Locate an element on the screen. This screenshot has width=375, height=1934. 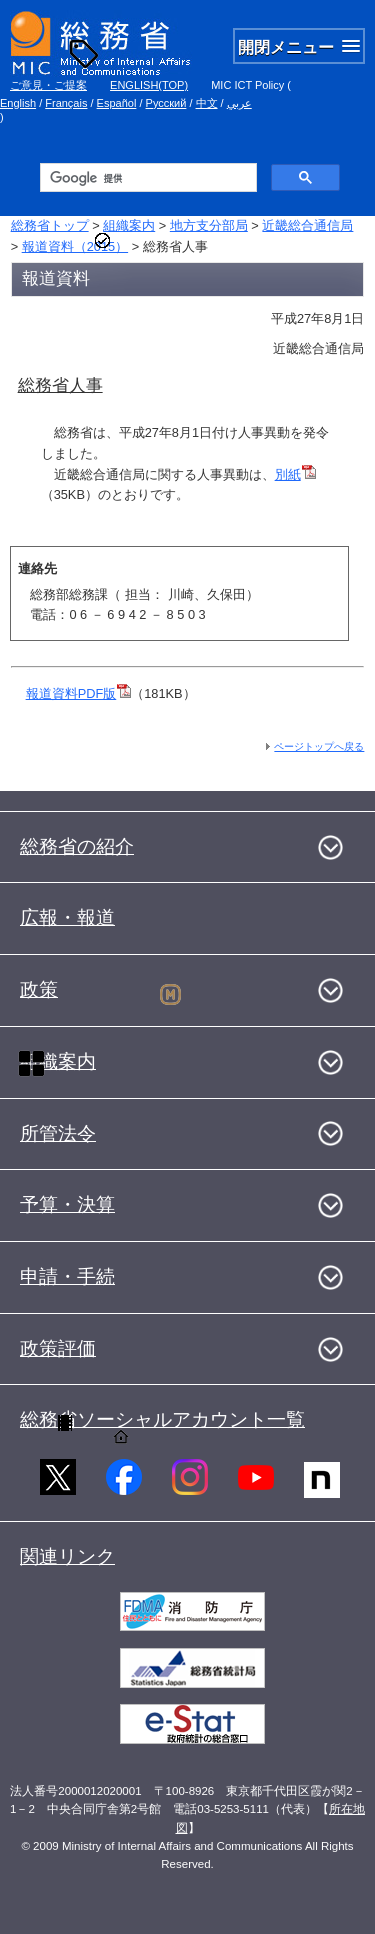
browse local movies or theaters nearby is located at coordinates (65, 1423).